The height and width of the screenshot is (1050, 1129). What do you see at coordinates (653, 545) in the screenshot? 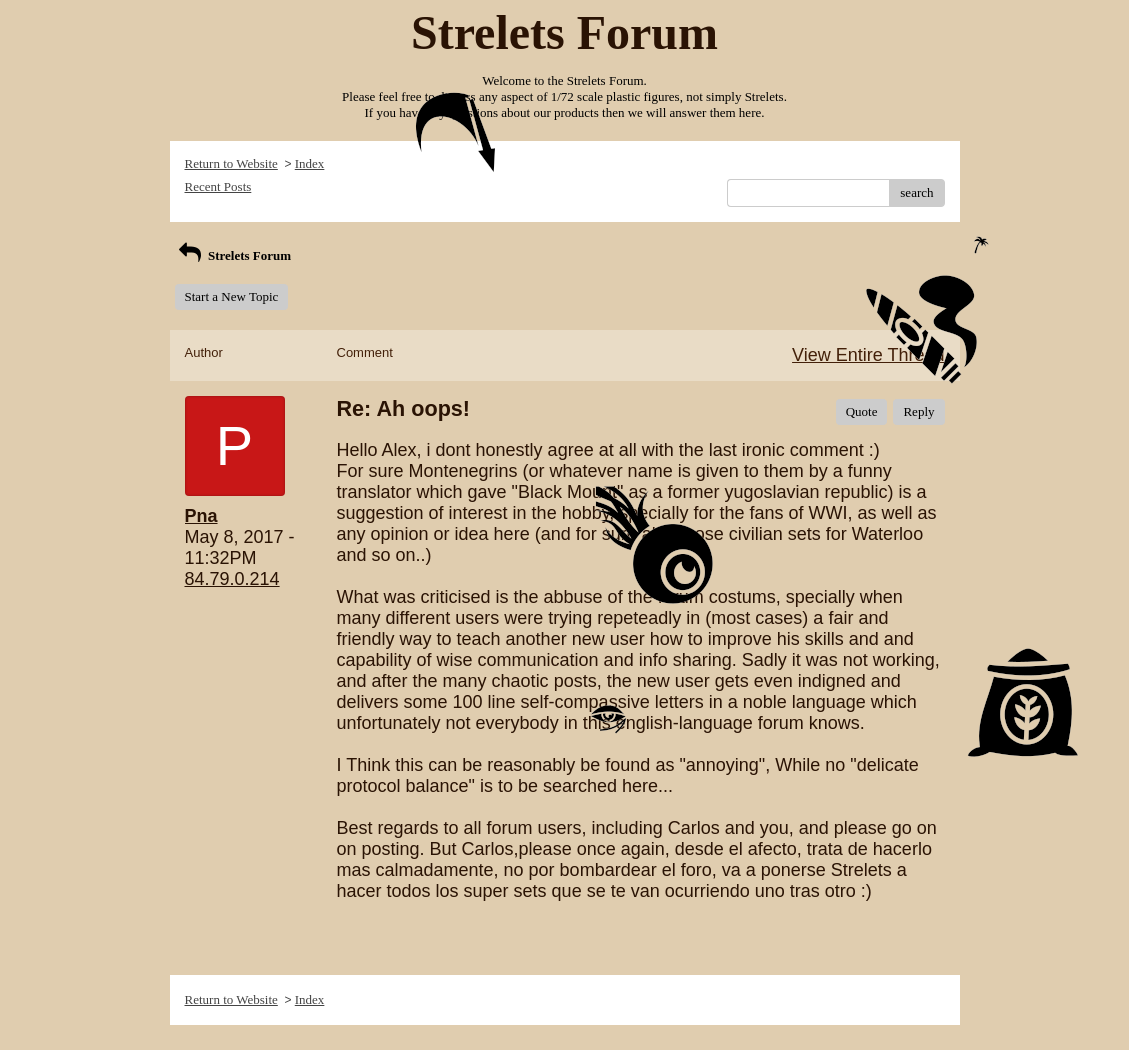
I see `indicates a status effect like curse or blindness in a game` at bounding box center [653, 545].